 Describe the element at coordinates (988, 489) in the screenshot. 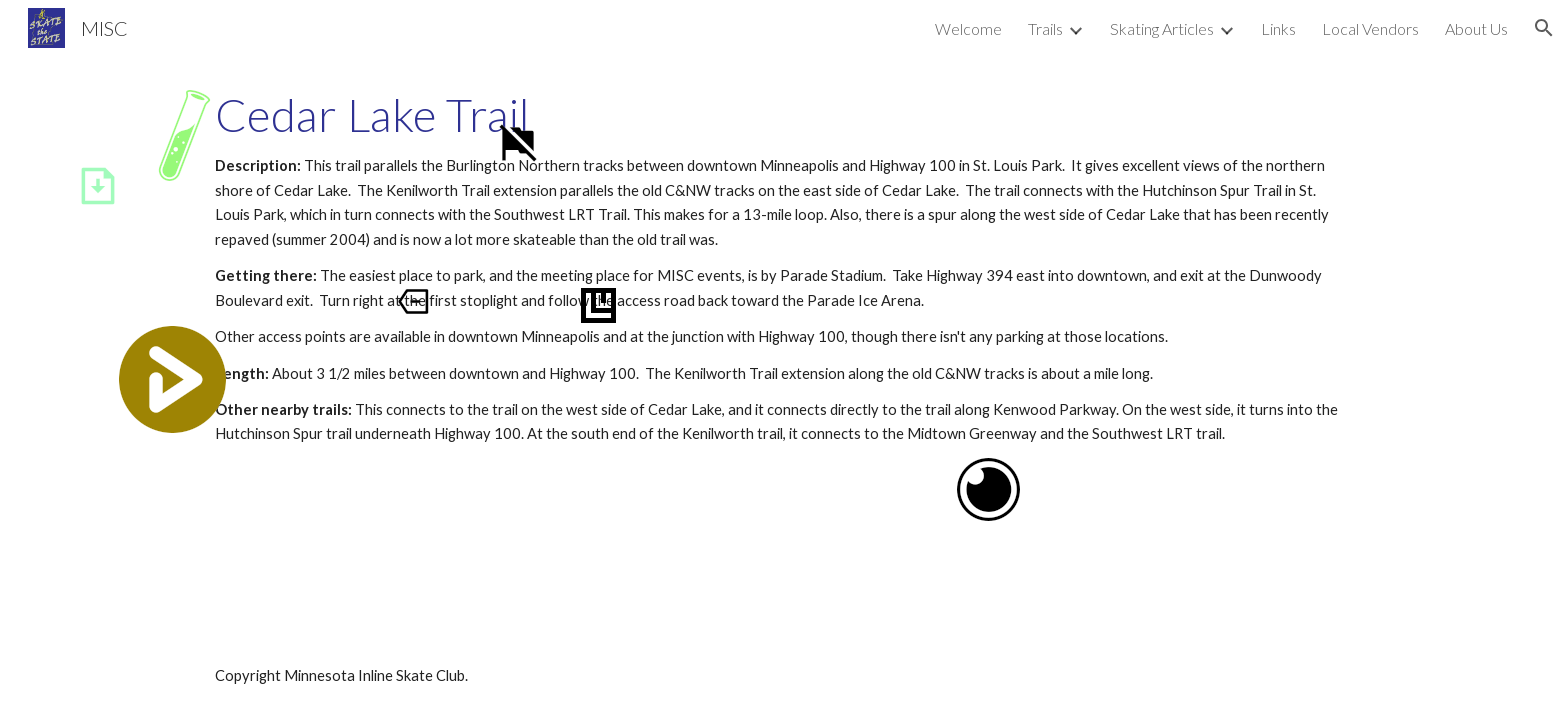

I see `open insomnia api client` at that location.